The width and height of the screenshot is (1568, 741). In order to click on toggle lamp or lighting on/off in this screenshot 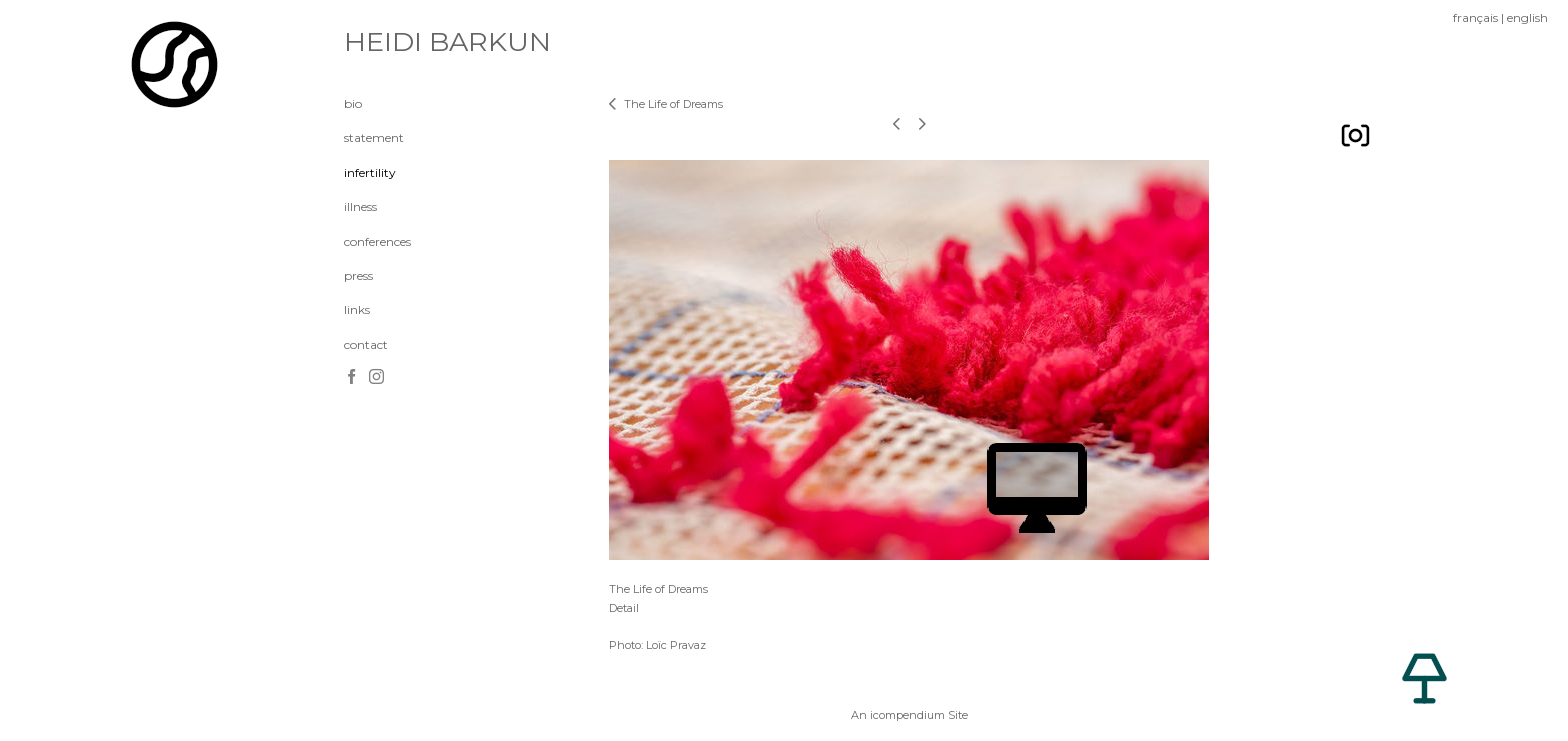, I will do `click(1424, 678)`.